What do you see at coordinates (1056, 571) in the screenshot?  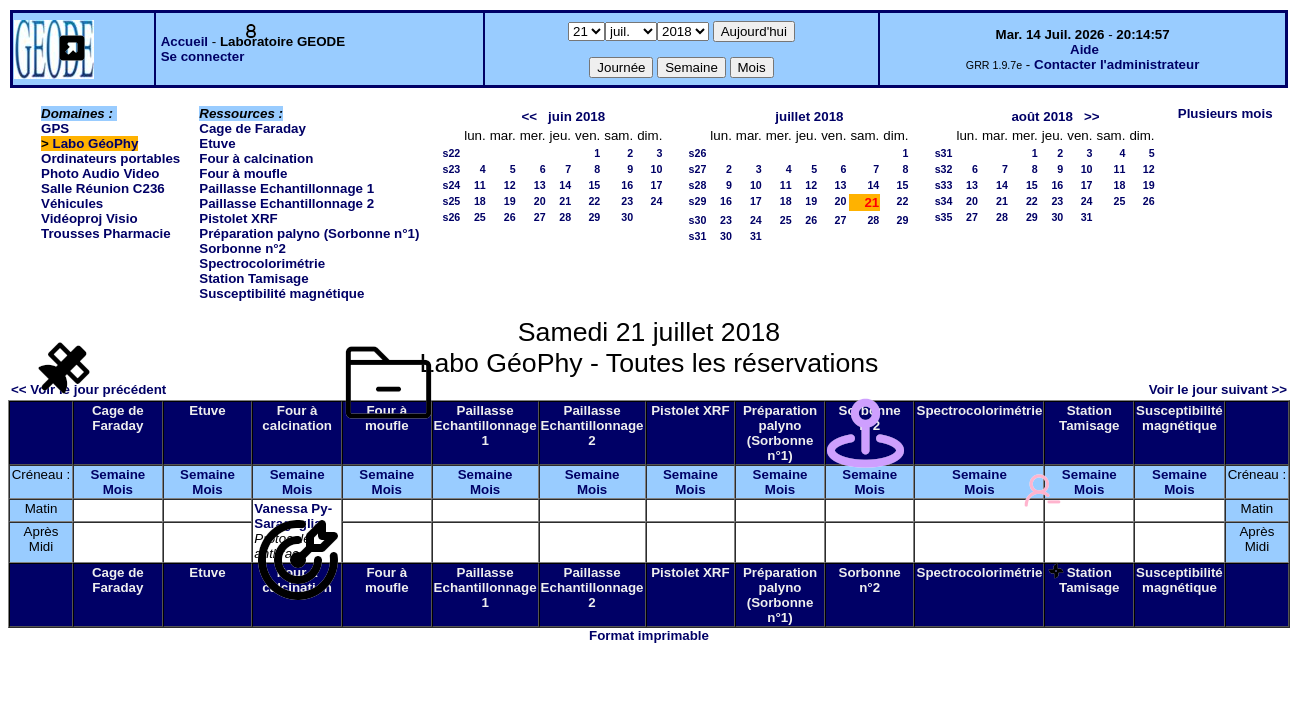 I see `toggle fan or ventilation control` at bounding box center [1056, 571].